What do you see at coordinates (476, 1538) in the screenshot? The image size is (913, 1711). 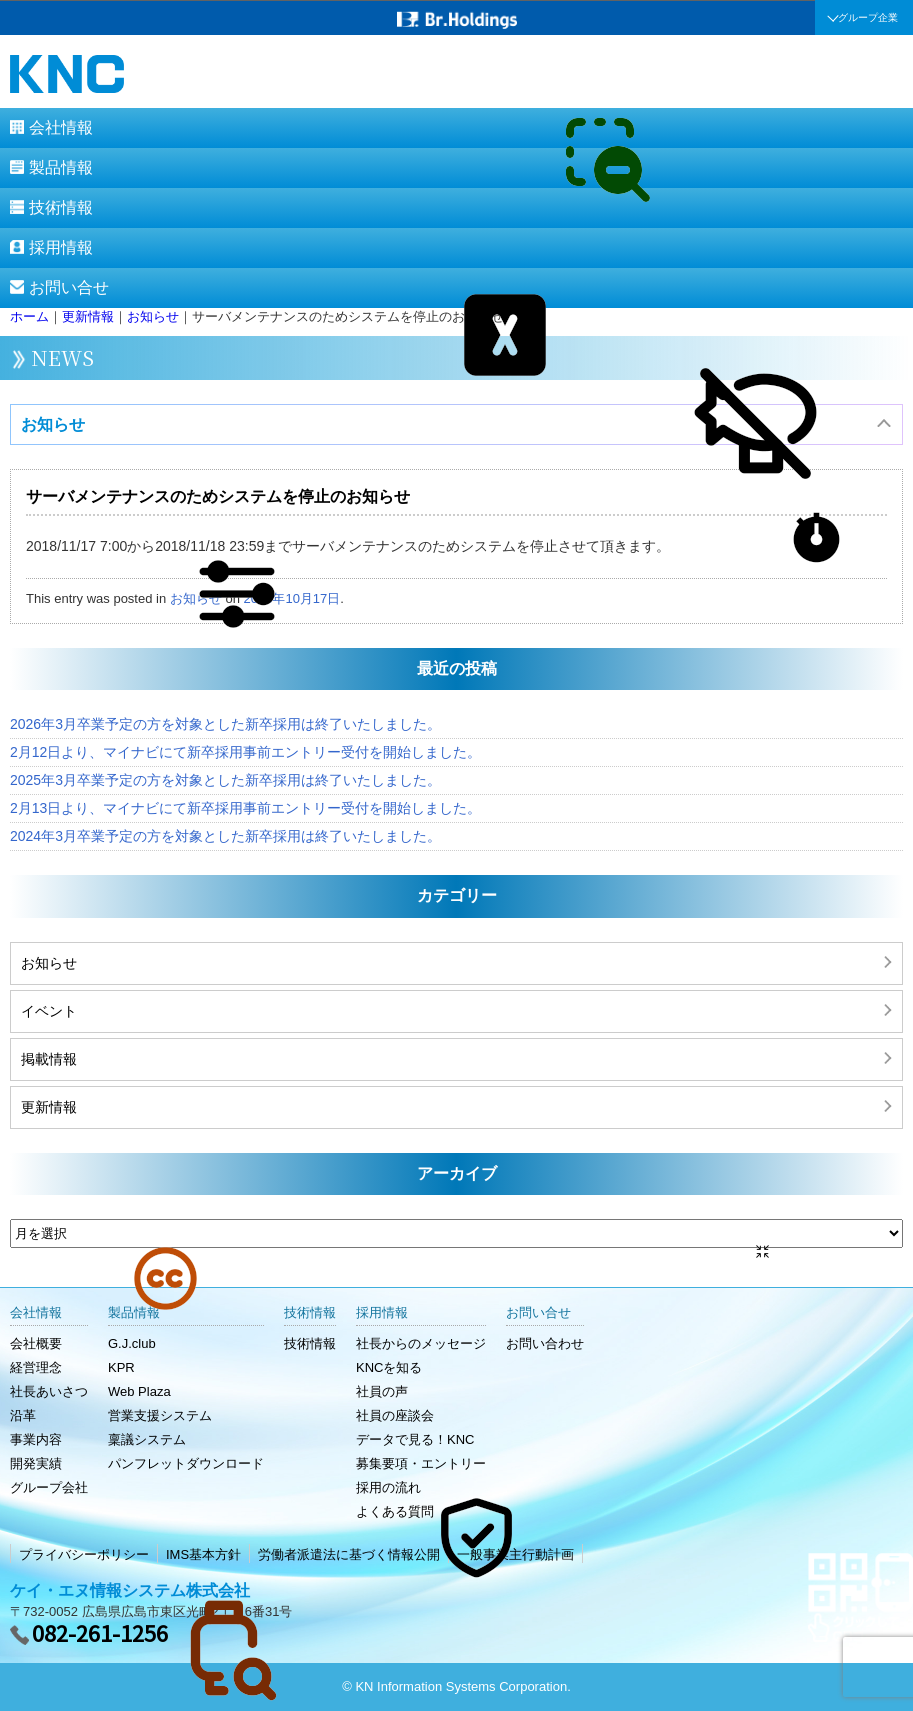 I see `indicates verified security or protection status` at bounding box center [476, 1538].